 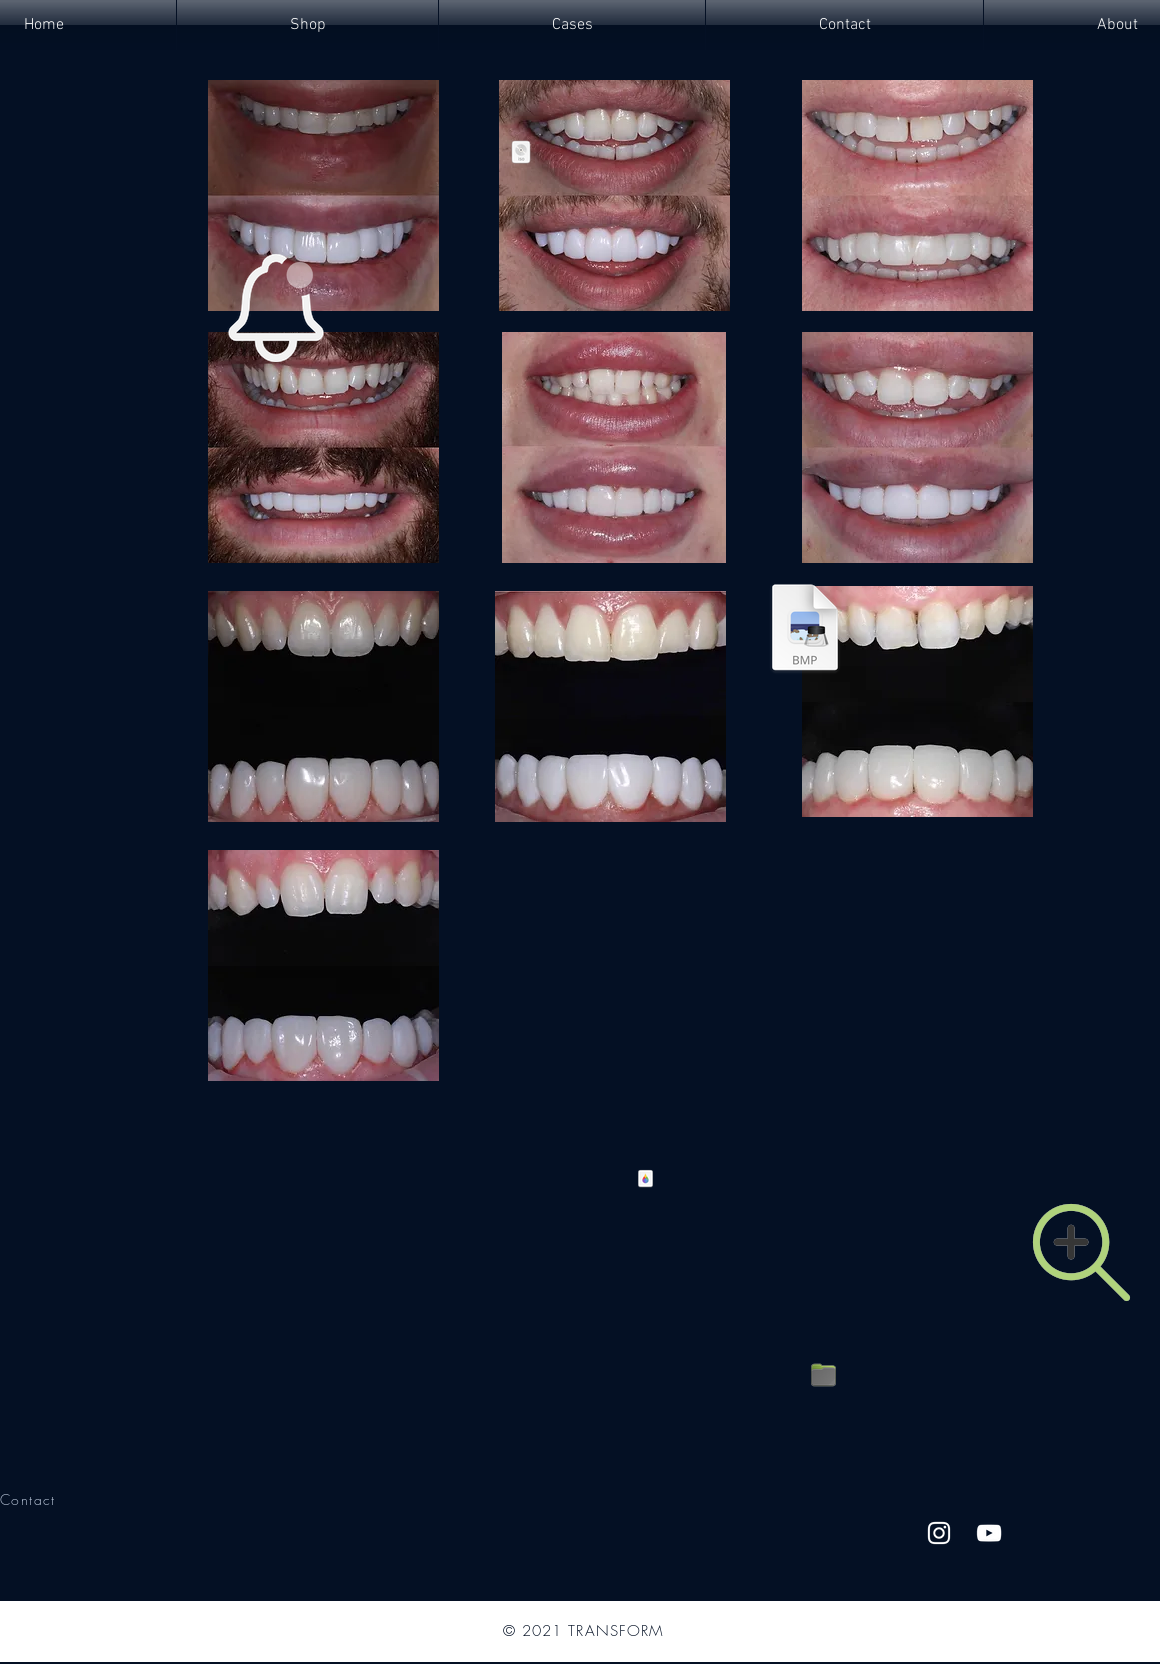 I want to click on open file folder, so click(x=823, y=1374).